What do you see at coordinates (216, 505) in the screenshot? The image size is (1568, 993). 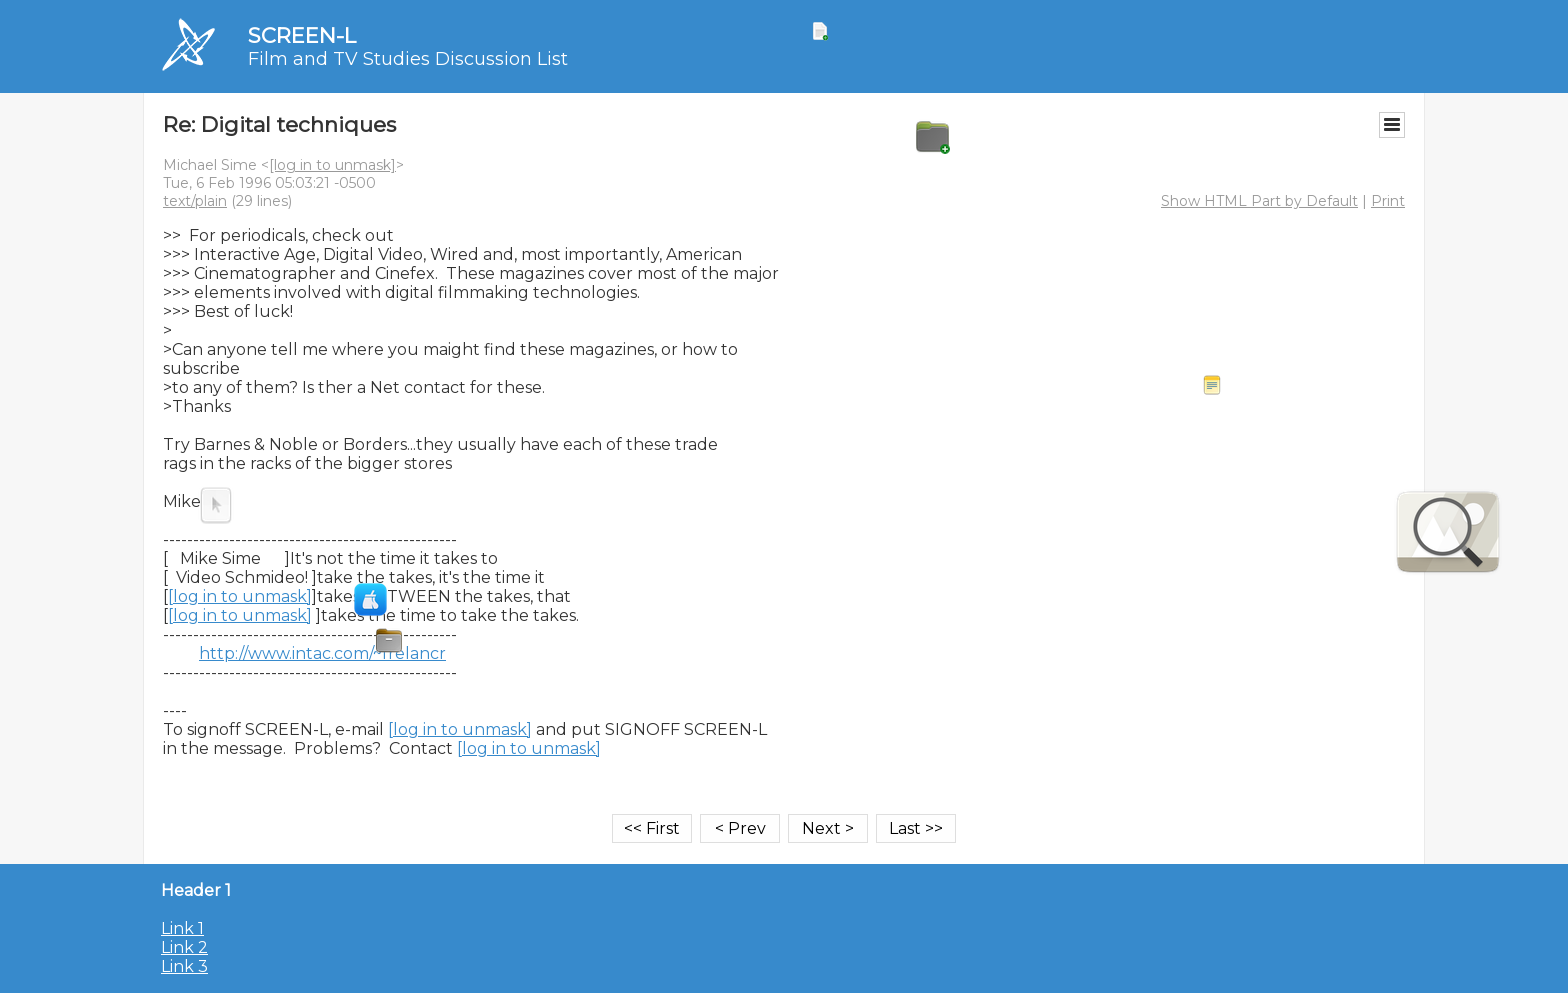 I see `cursor image file type` at bounding box center [216, 505].